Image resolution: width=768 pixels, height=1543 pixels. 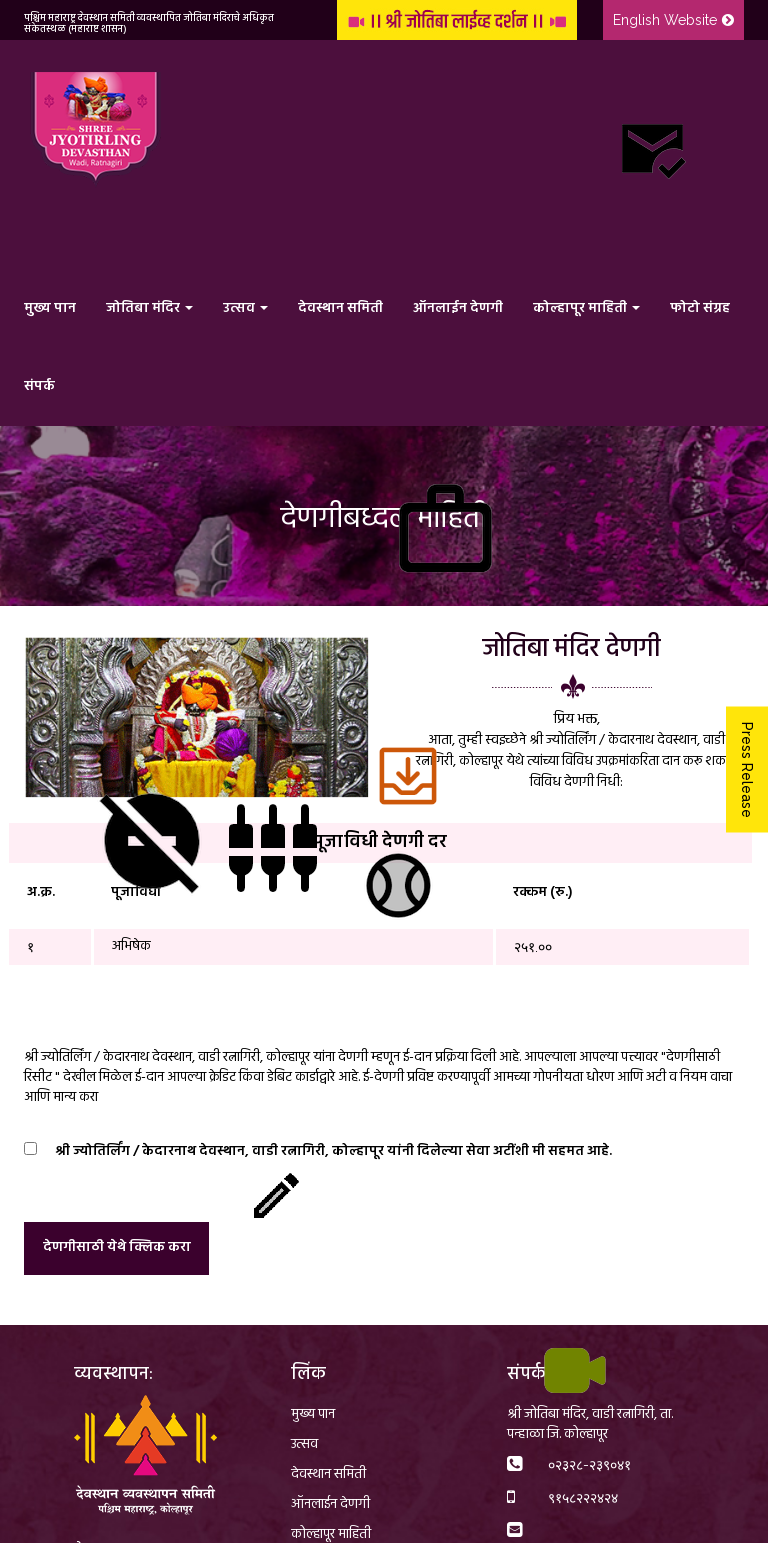 I want to click on view work or job-related content, so click(x=445, y=530).